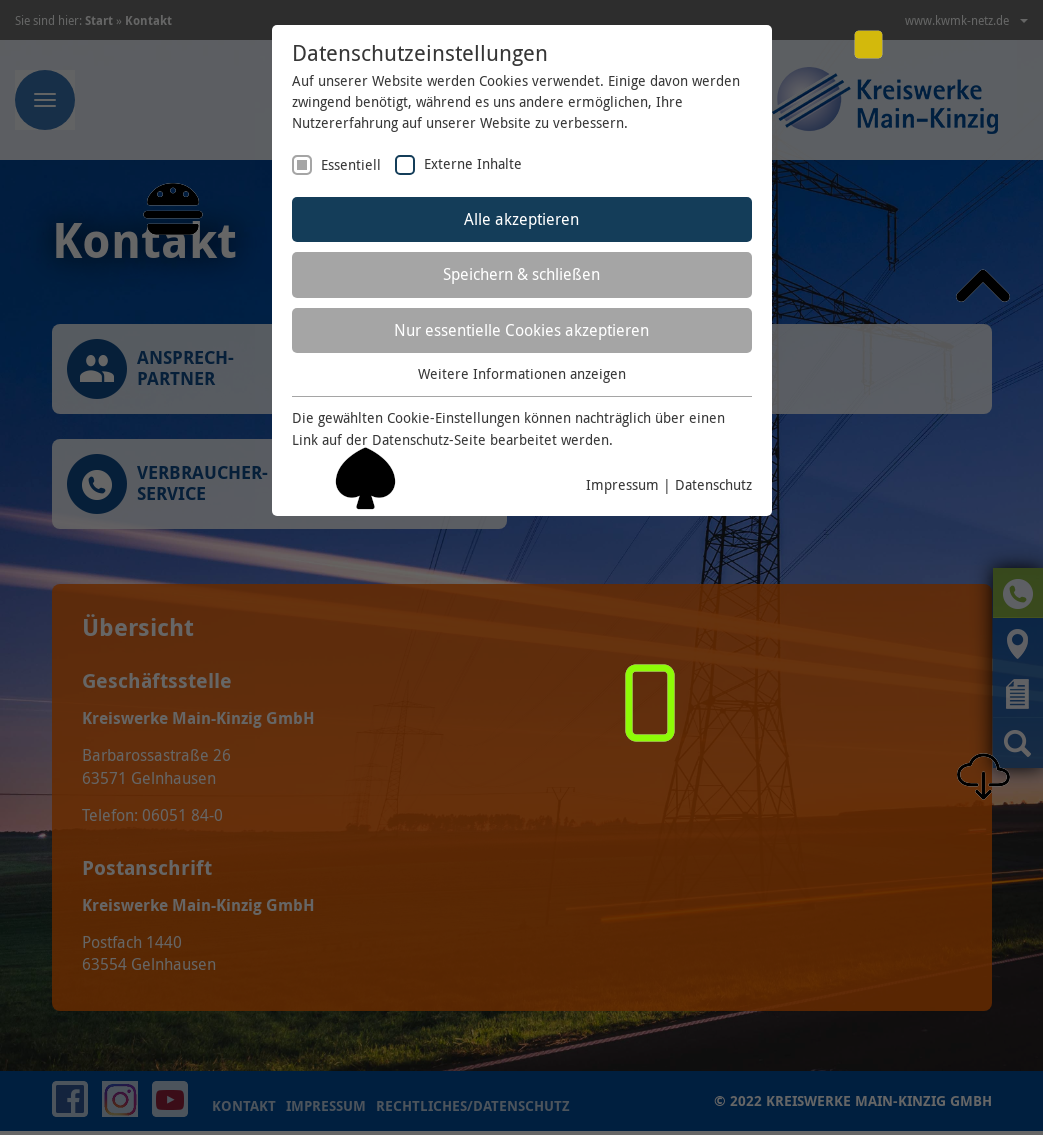 This screenshot has height=1135, width=1043. I want to click on stop or halt media playback, so click(868, 44).